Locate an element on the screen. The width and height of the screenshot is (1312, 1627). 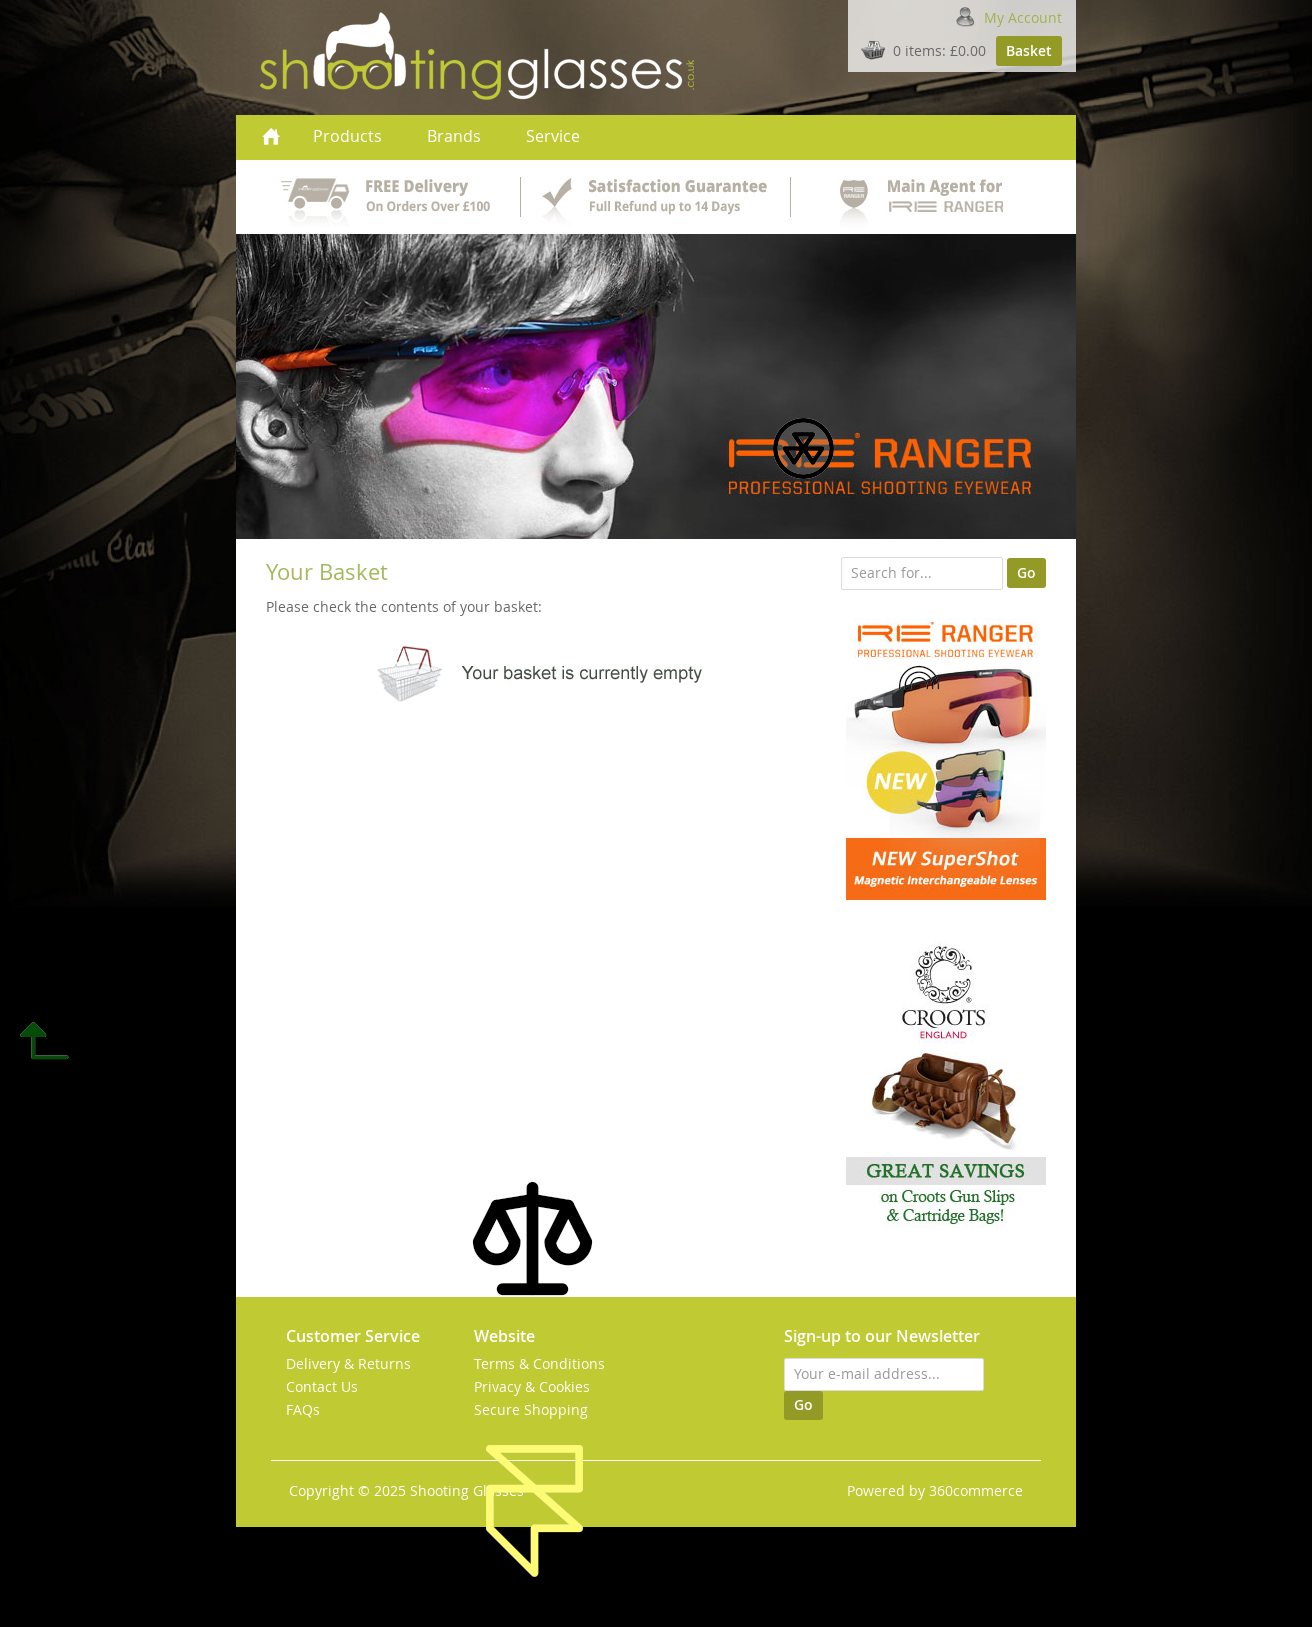
indicates weather conditions with rainbow is located at coordinates (919, 679).